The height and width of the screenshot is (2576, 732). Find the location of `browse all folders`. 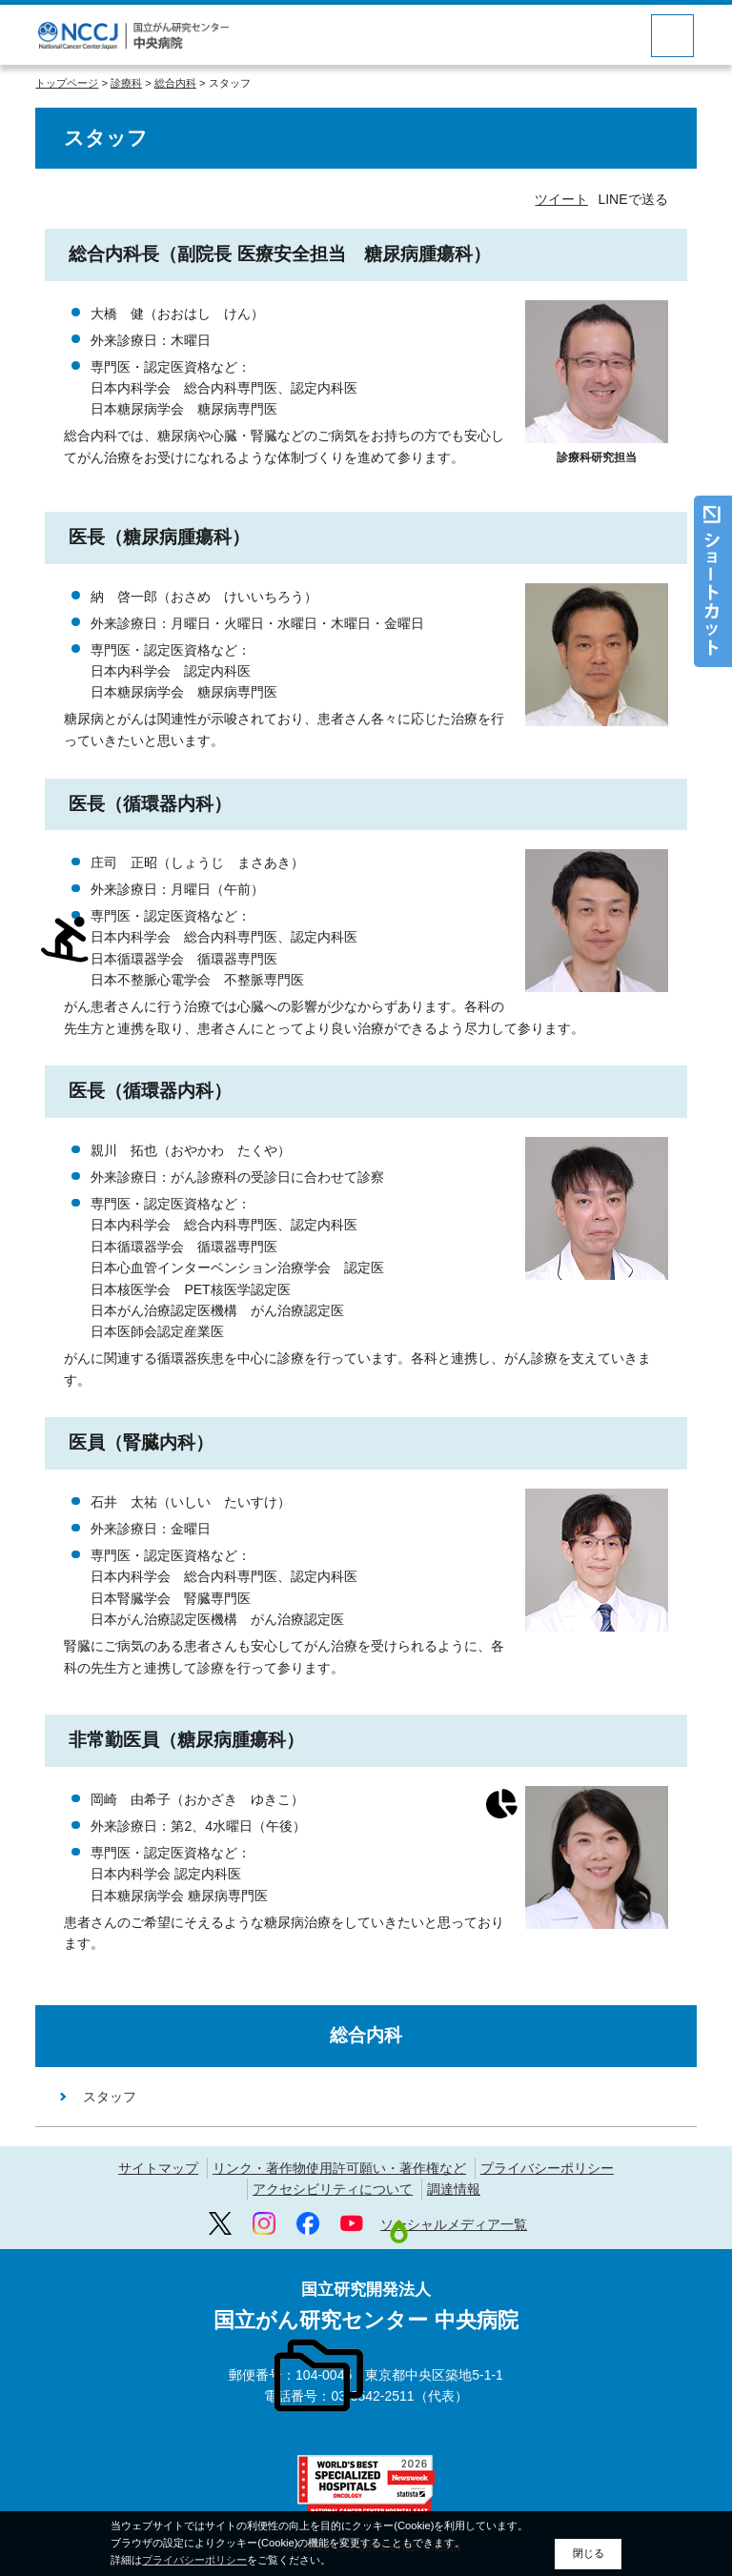

browse all folders is located at coordinates (316, 2375).